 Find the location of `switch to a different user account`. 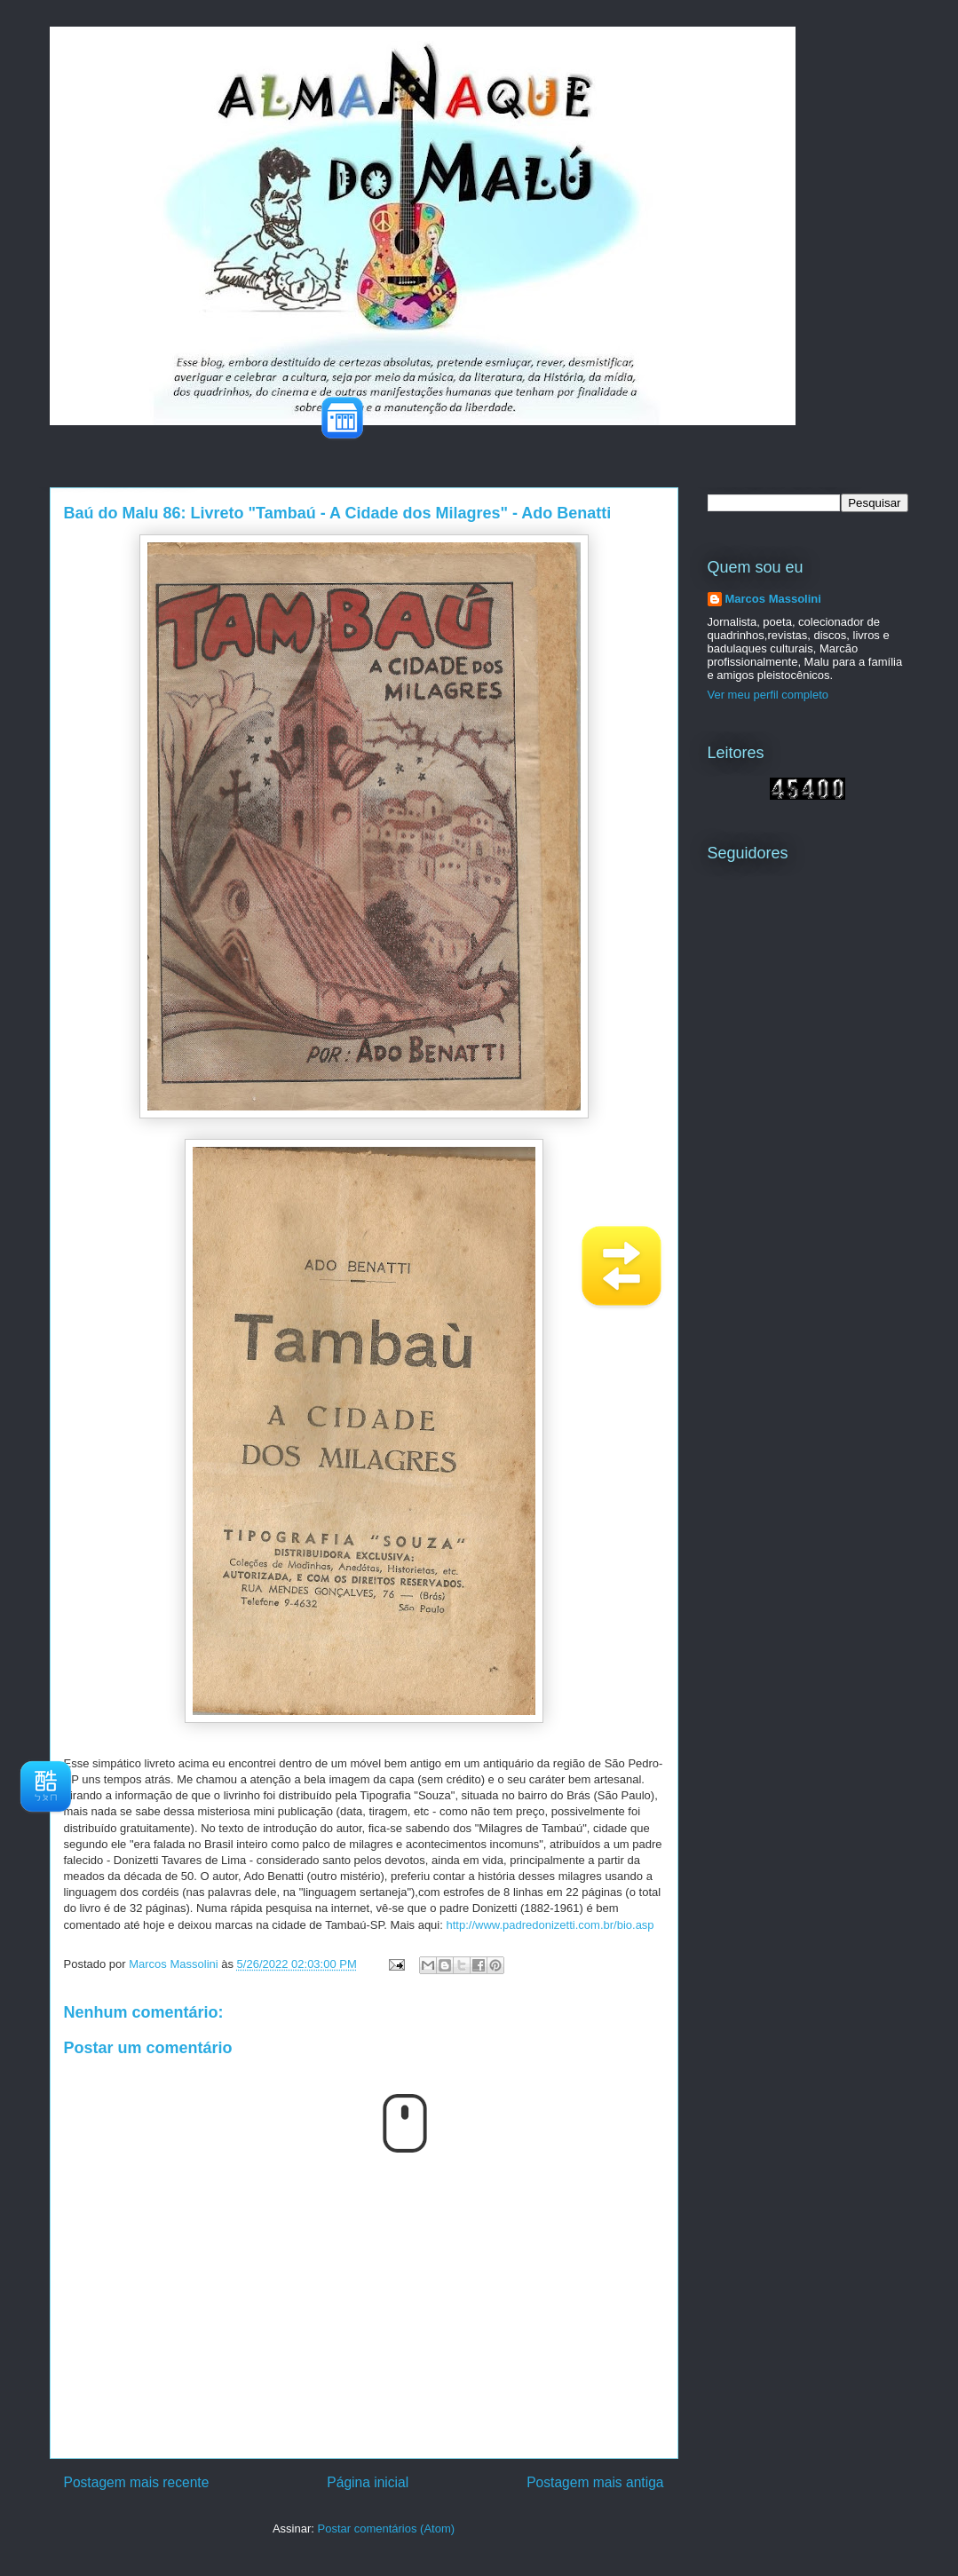

switch to a different user account is located at coordinates (622, 1266).